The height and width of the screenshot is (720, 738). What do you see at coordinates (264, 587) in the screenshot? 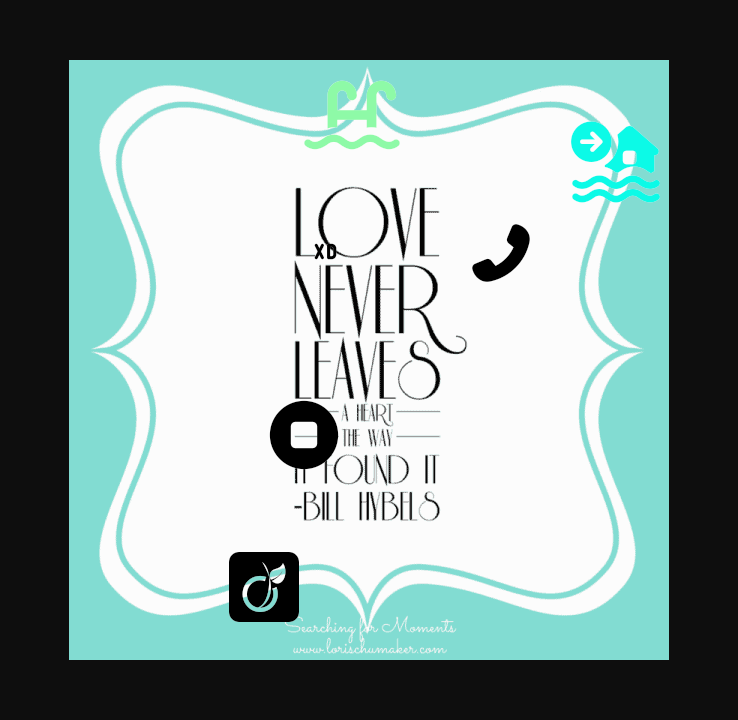
I see `open viadeo professional networking app` at bounding box center [264, 587].